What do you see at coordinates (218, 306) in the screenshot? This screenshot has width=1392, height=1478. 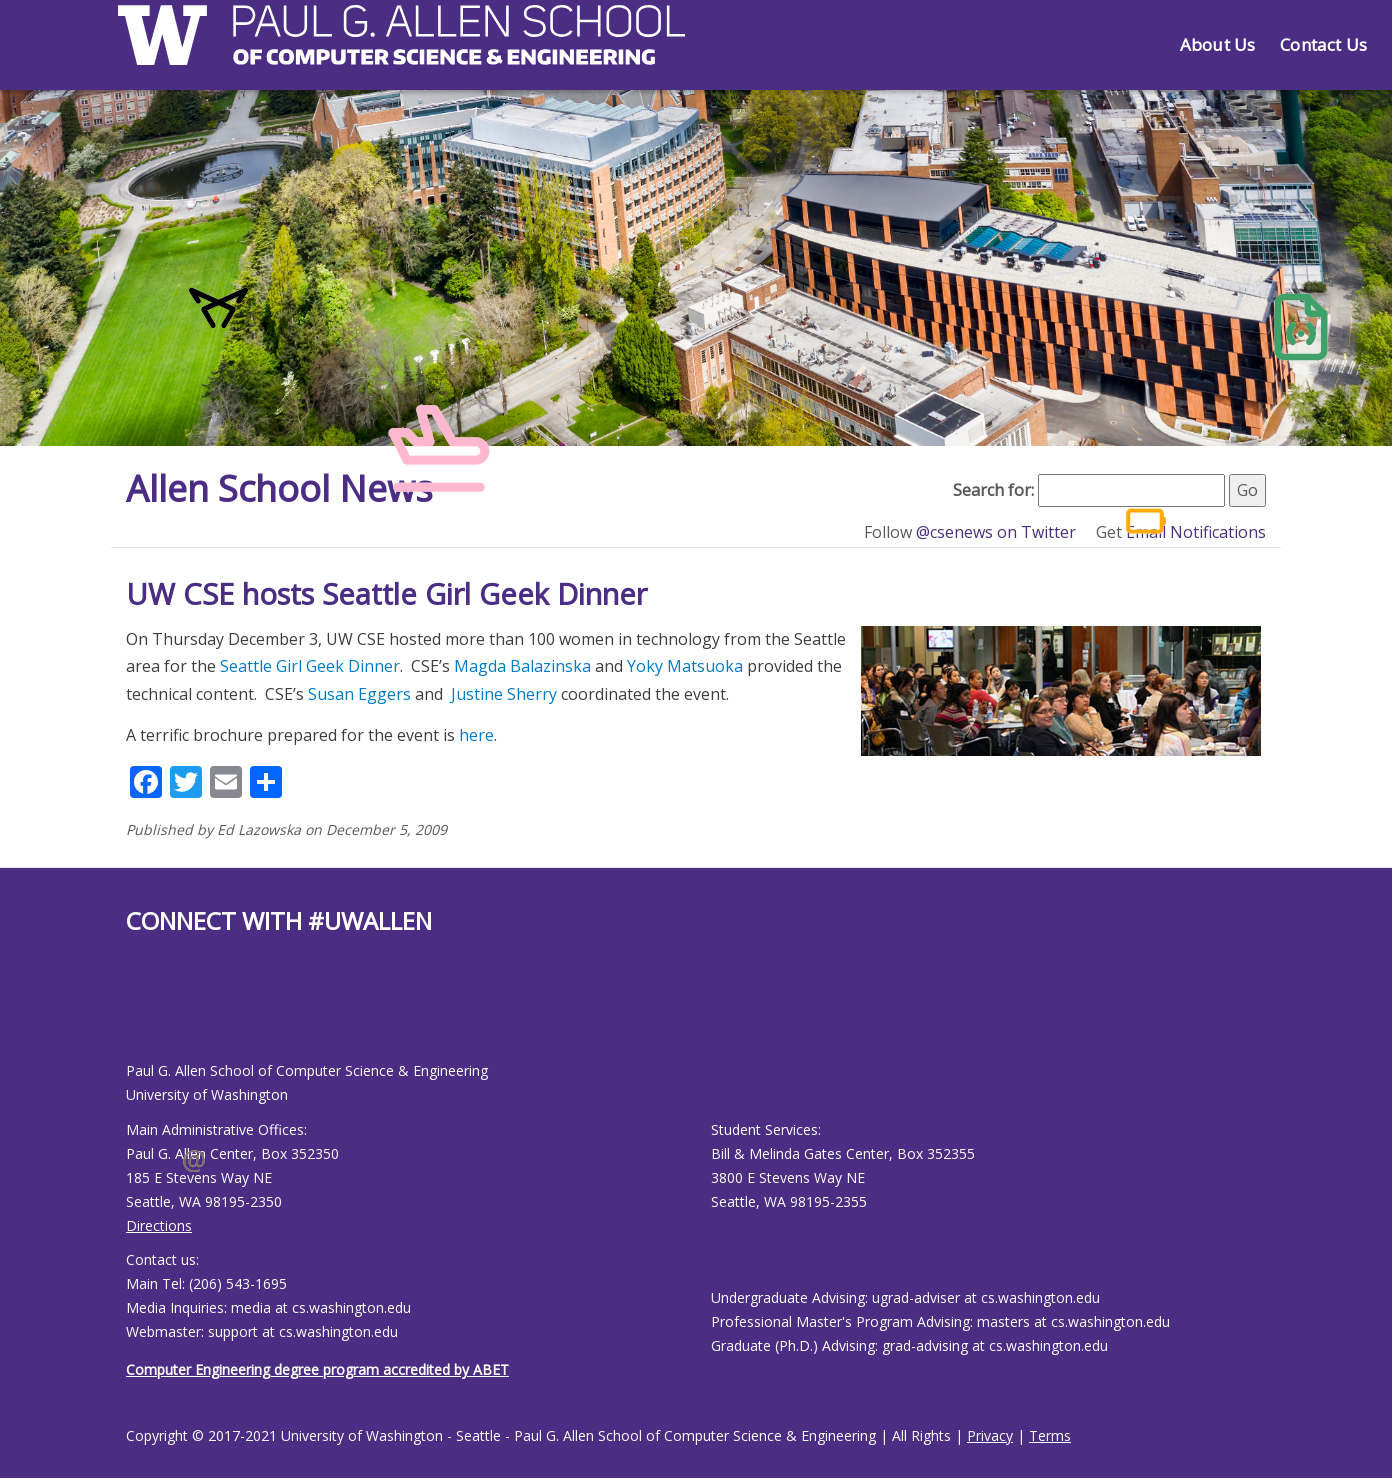 I see `cupra brand logo` at bounding box center [218, 306].